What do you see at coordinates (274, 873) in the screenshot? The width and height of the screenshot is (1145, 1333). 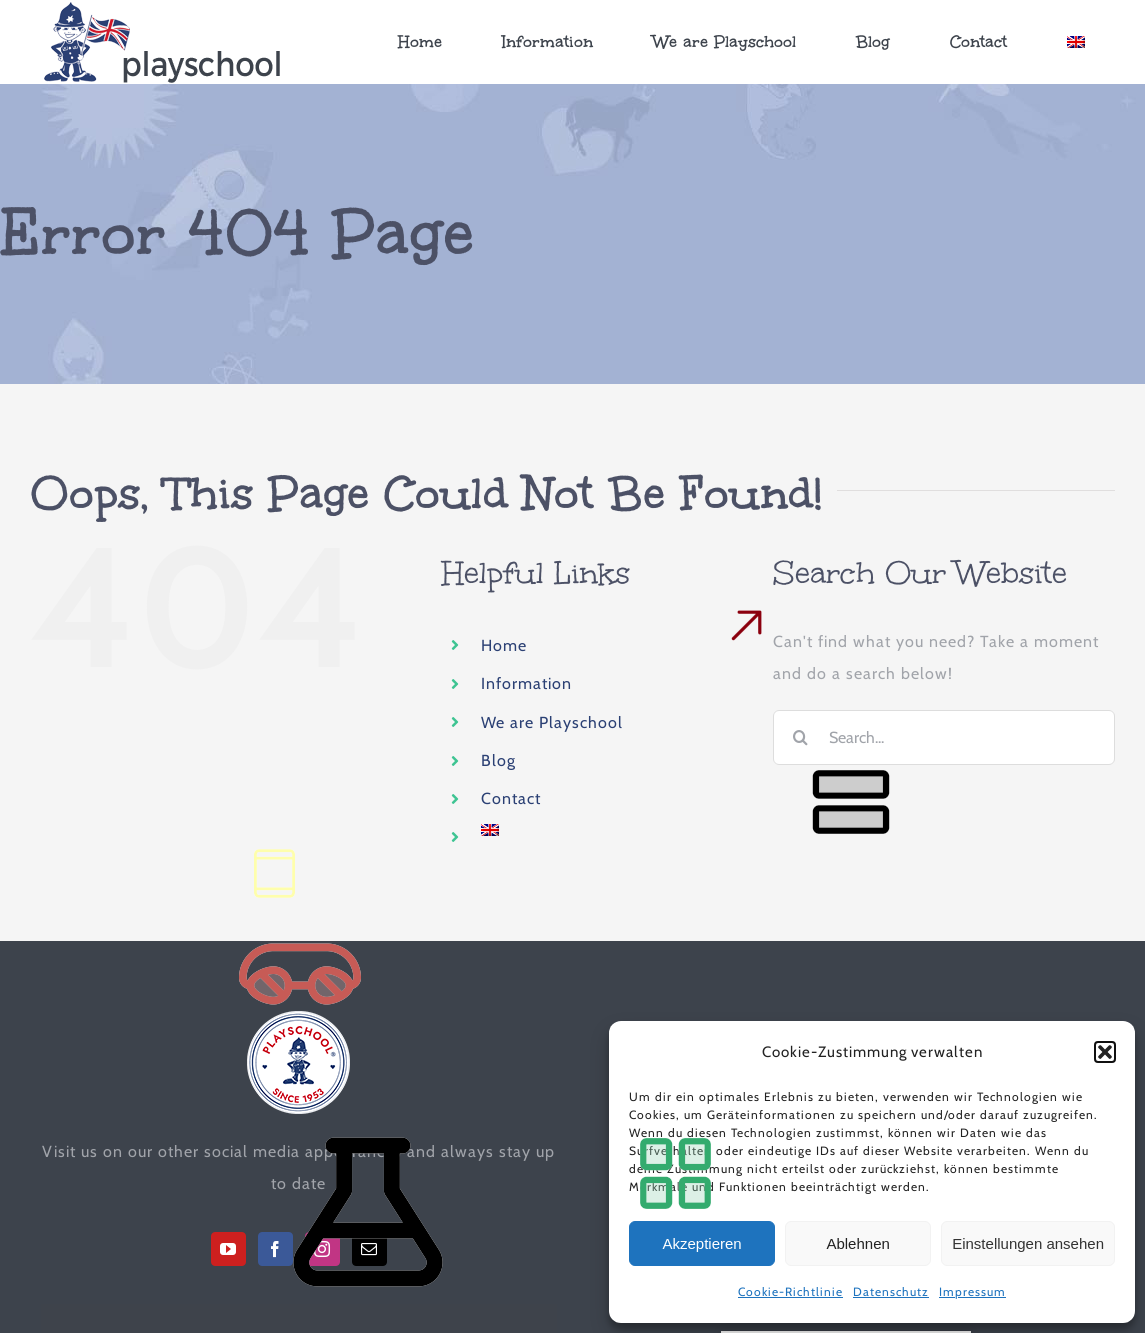 I see `switch to tablet view or layout` at bounding box center [274, 873].